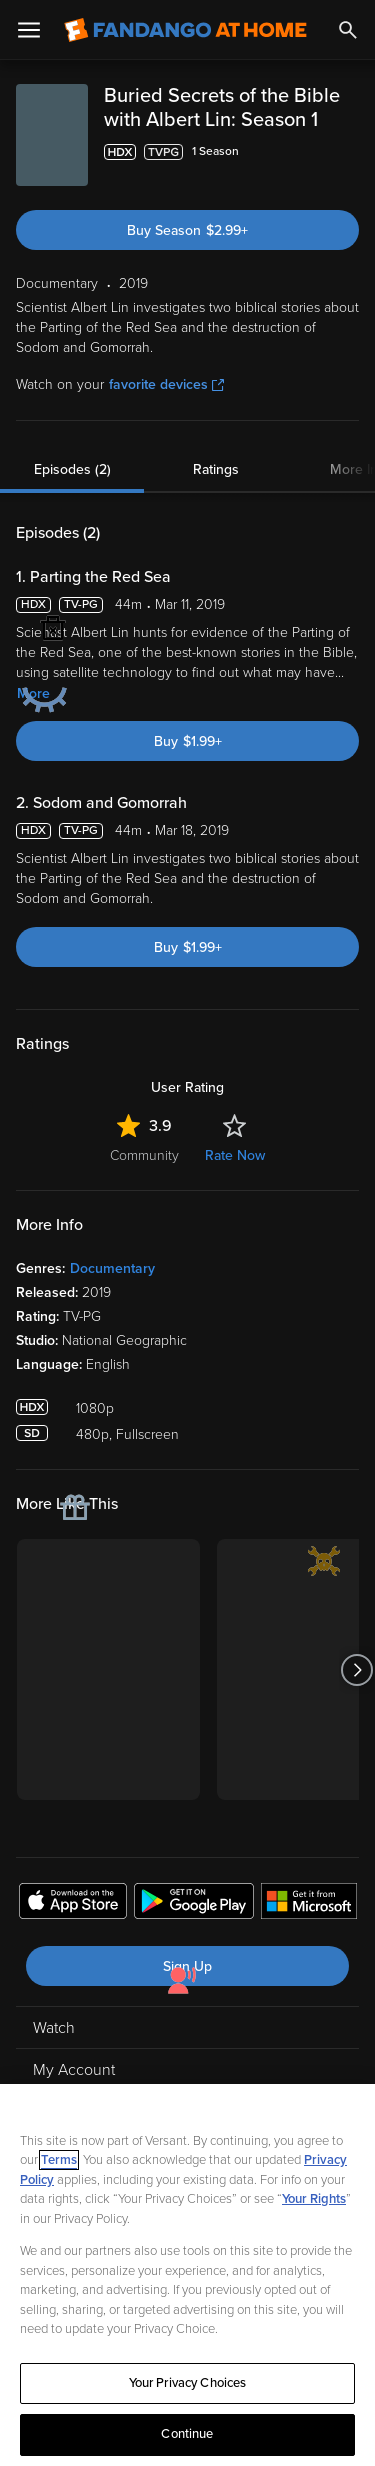 This screenshot has height=2466, width=375. What do you see at coordinates (75, 1508) in the screenshot?
I see `view gifts or rewards` at bounding box center [75, 1508].